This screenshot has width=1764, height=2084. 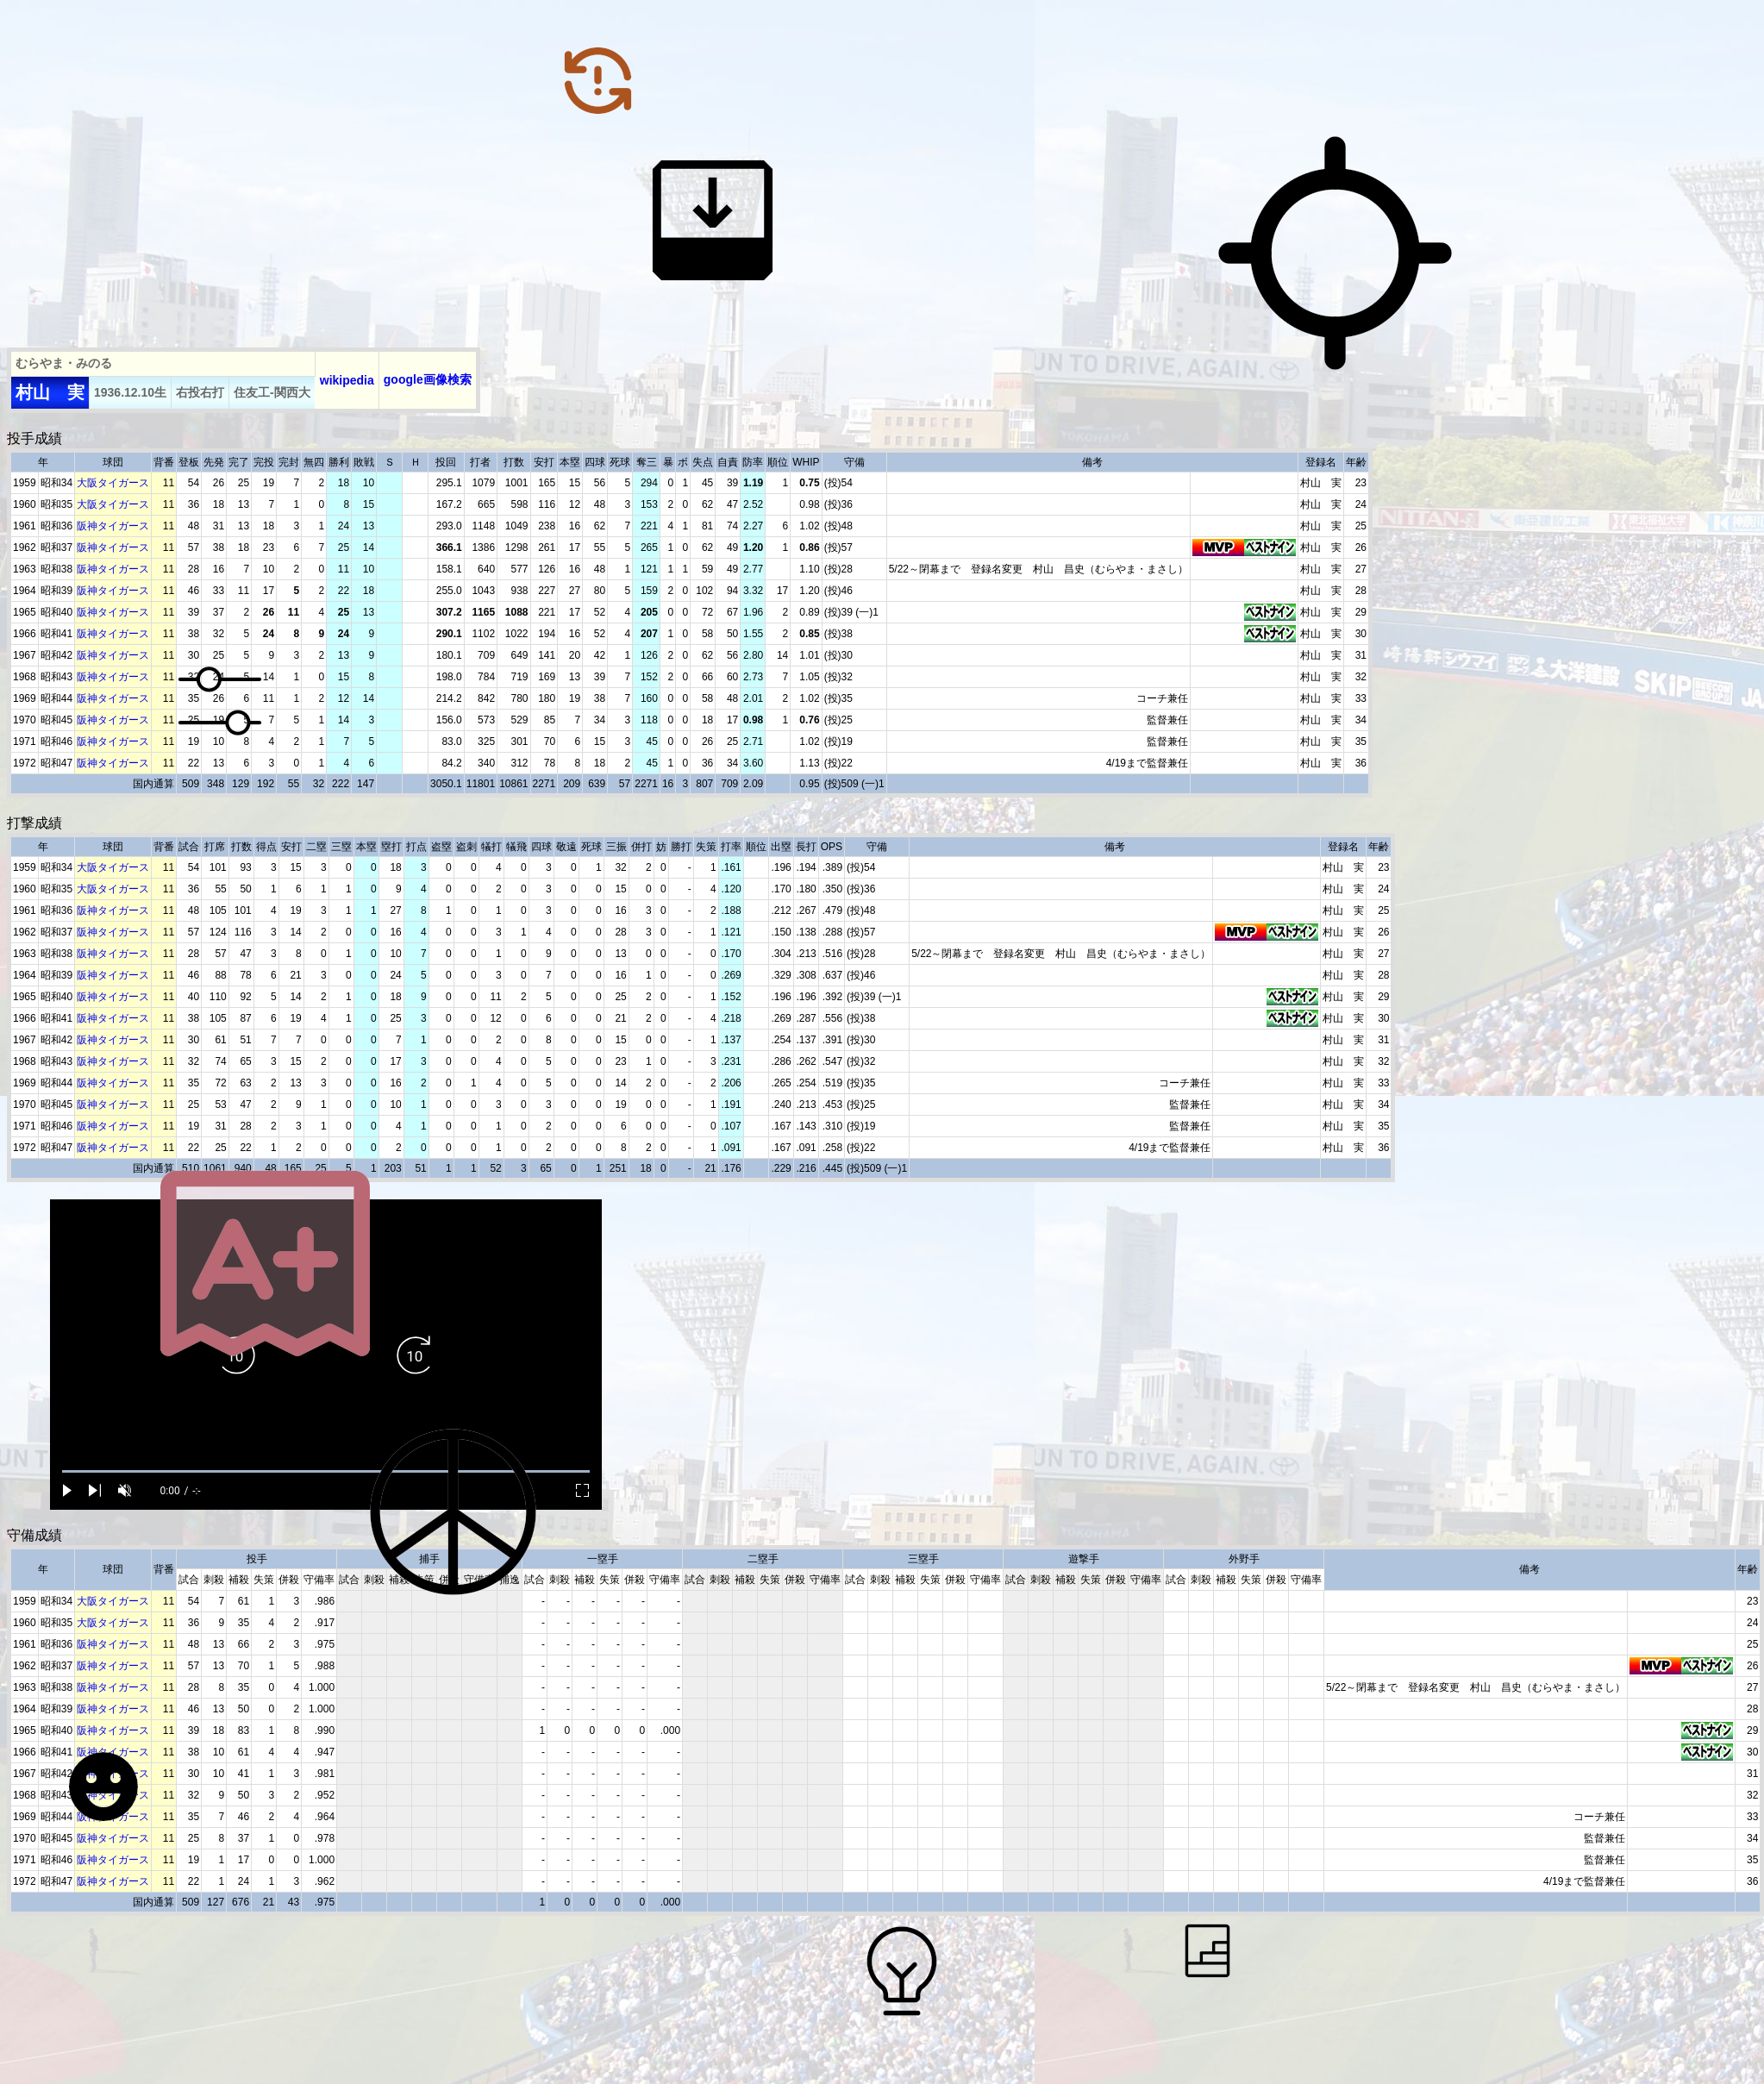 I want to click on open emoji picker, so click(x=103, y=1787).